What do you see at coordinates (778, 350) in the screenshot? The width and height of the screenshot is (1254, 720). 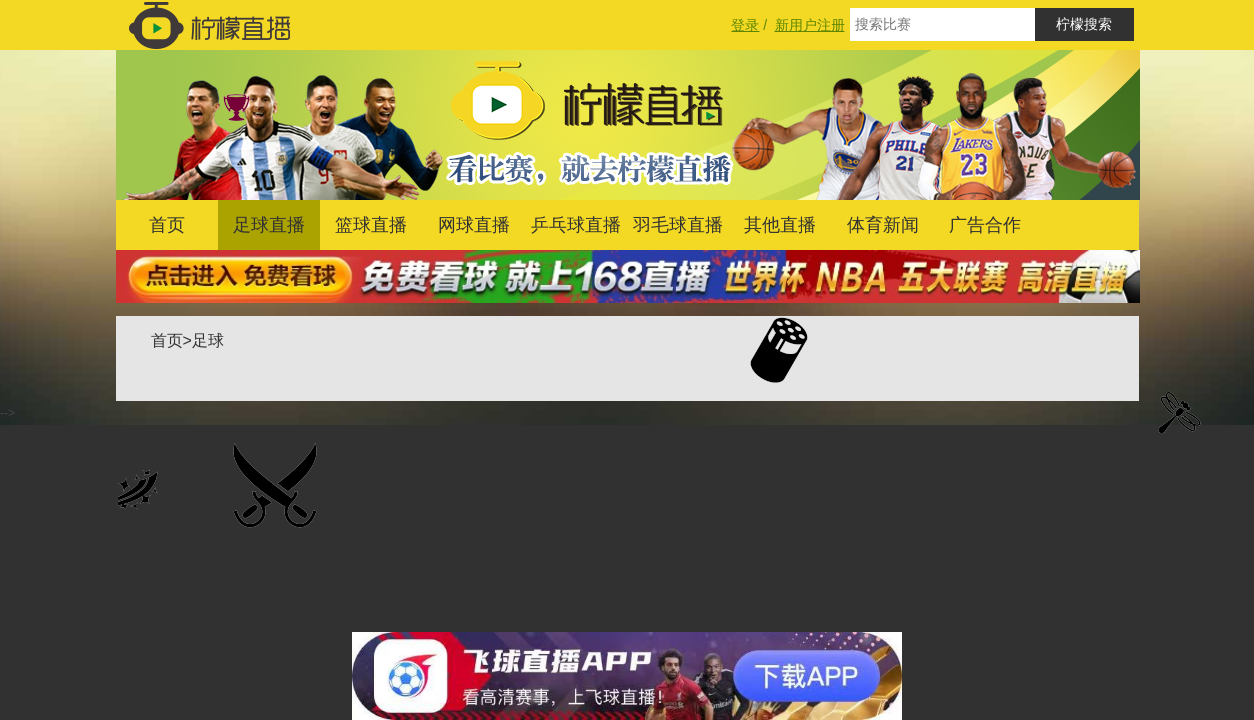 I see `add seasoning or flavor options` at bounding box center [778, 350].